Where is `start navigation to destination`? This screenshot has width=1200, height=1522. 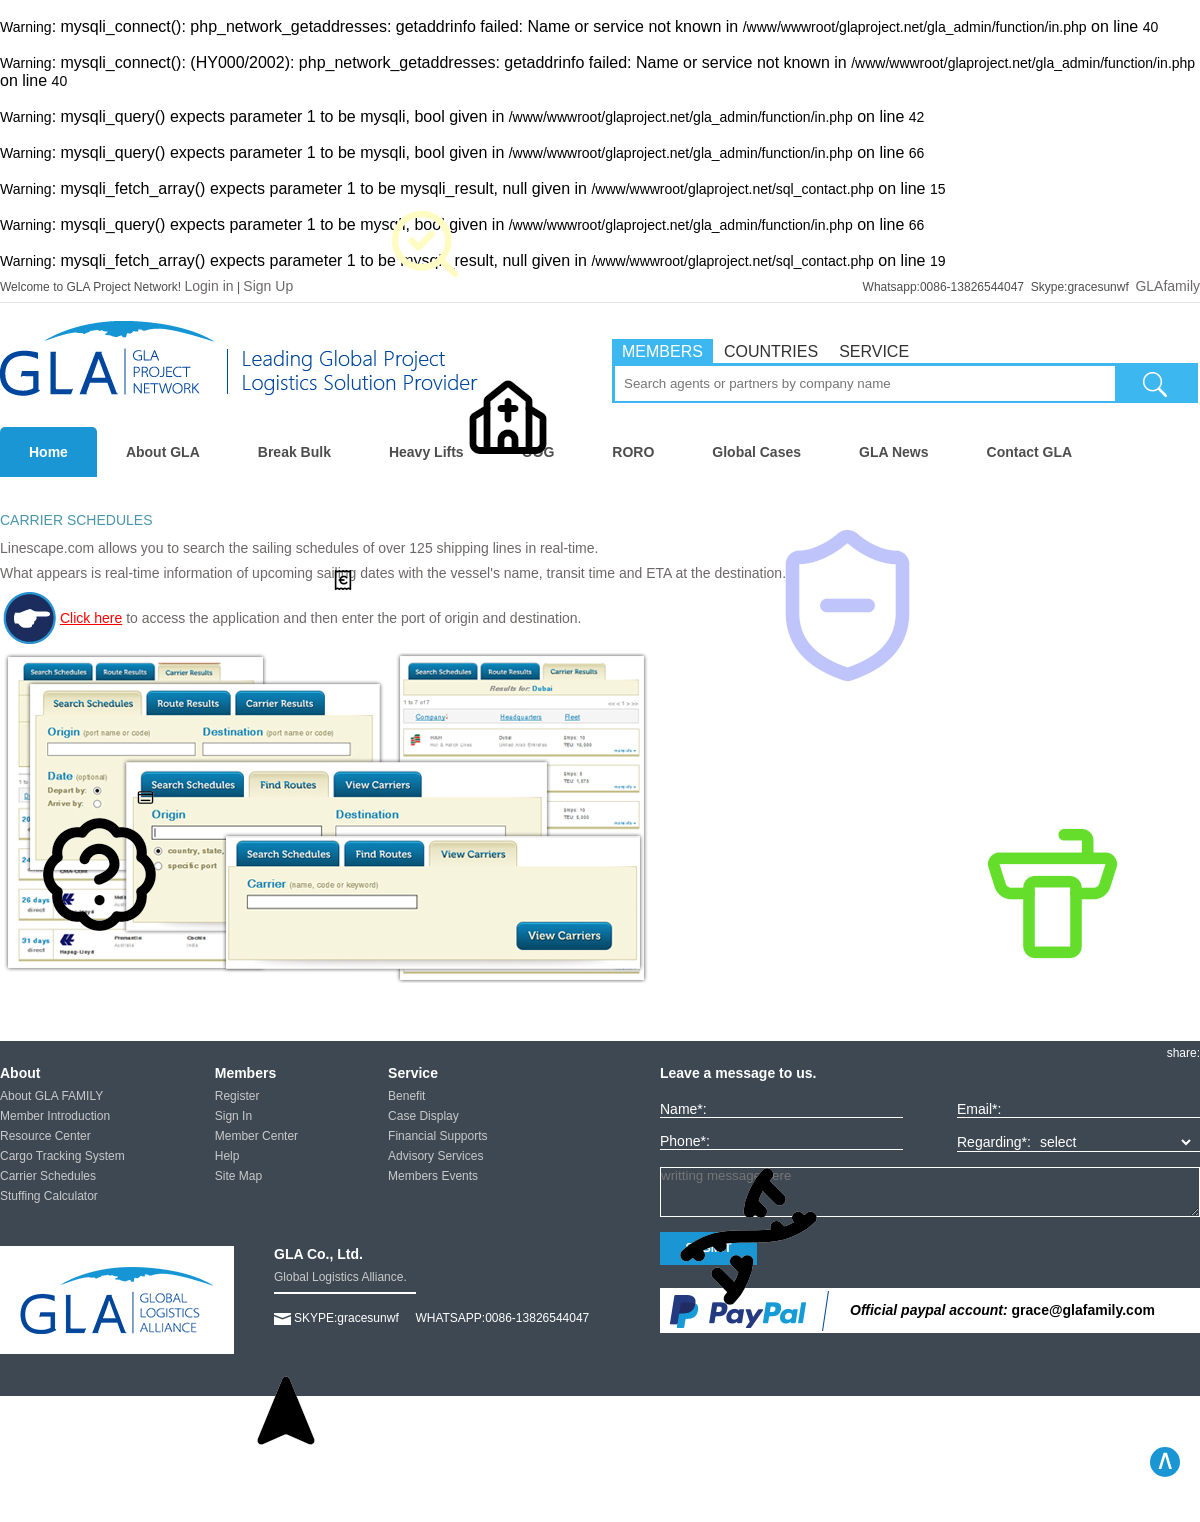 start navigation to destination is located at coordinates (286, 1410).